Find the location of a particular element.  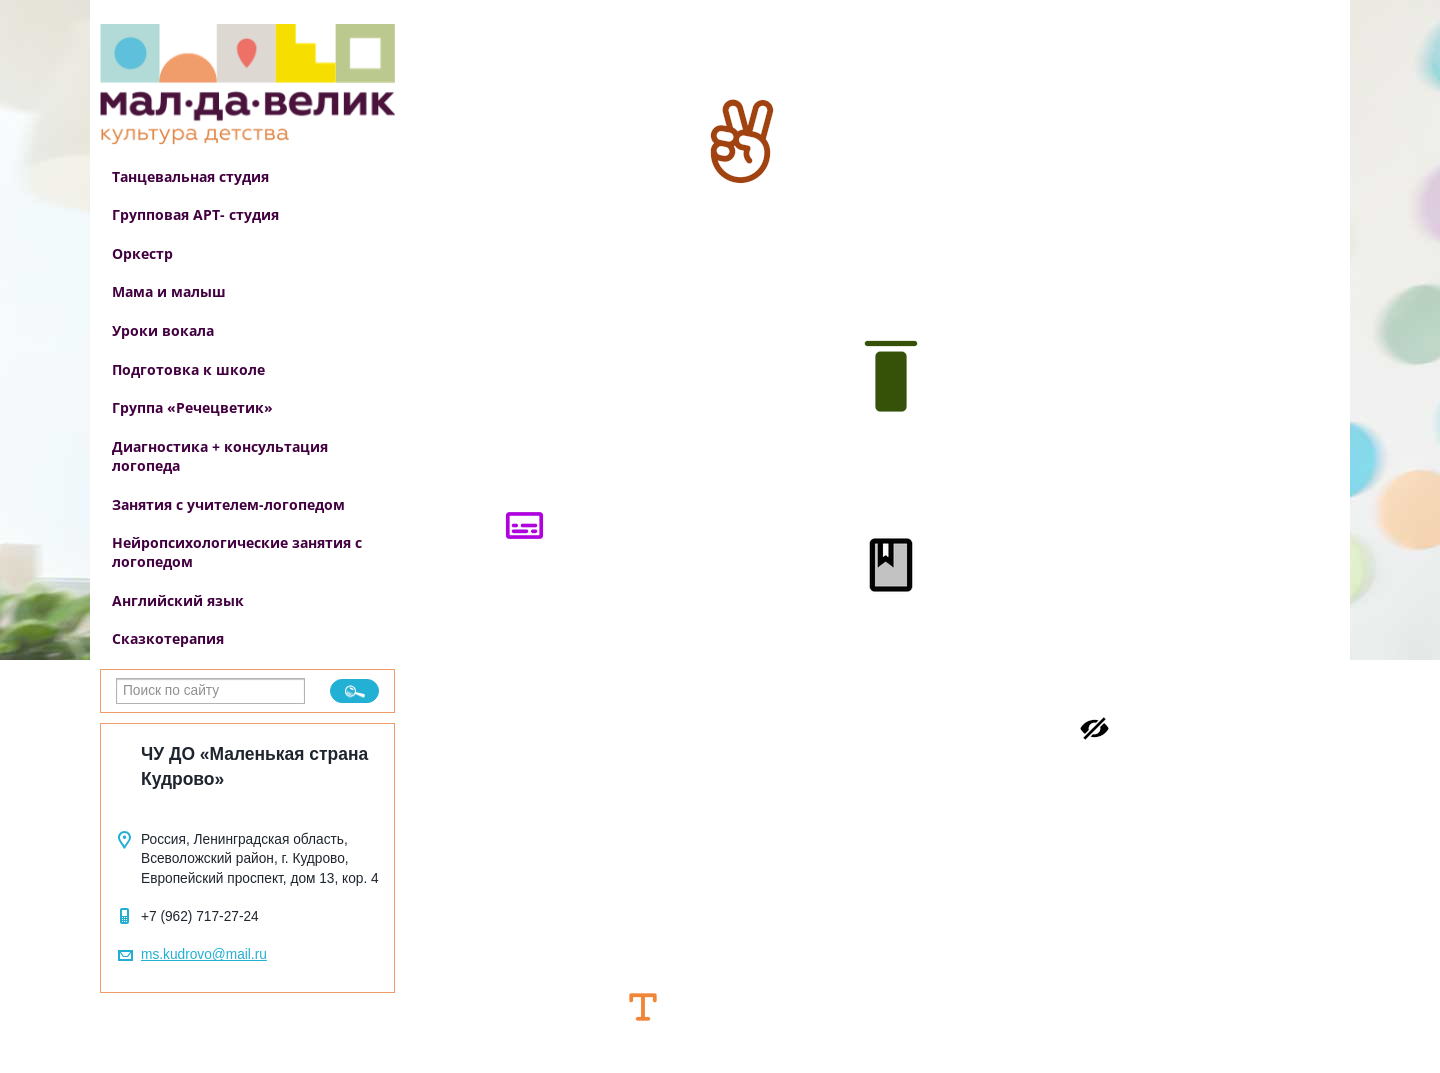

format text or change font style is located at coordinates (643, 1007).